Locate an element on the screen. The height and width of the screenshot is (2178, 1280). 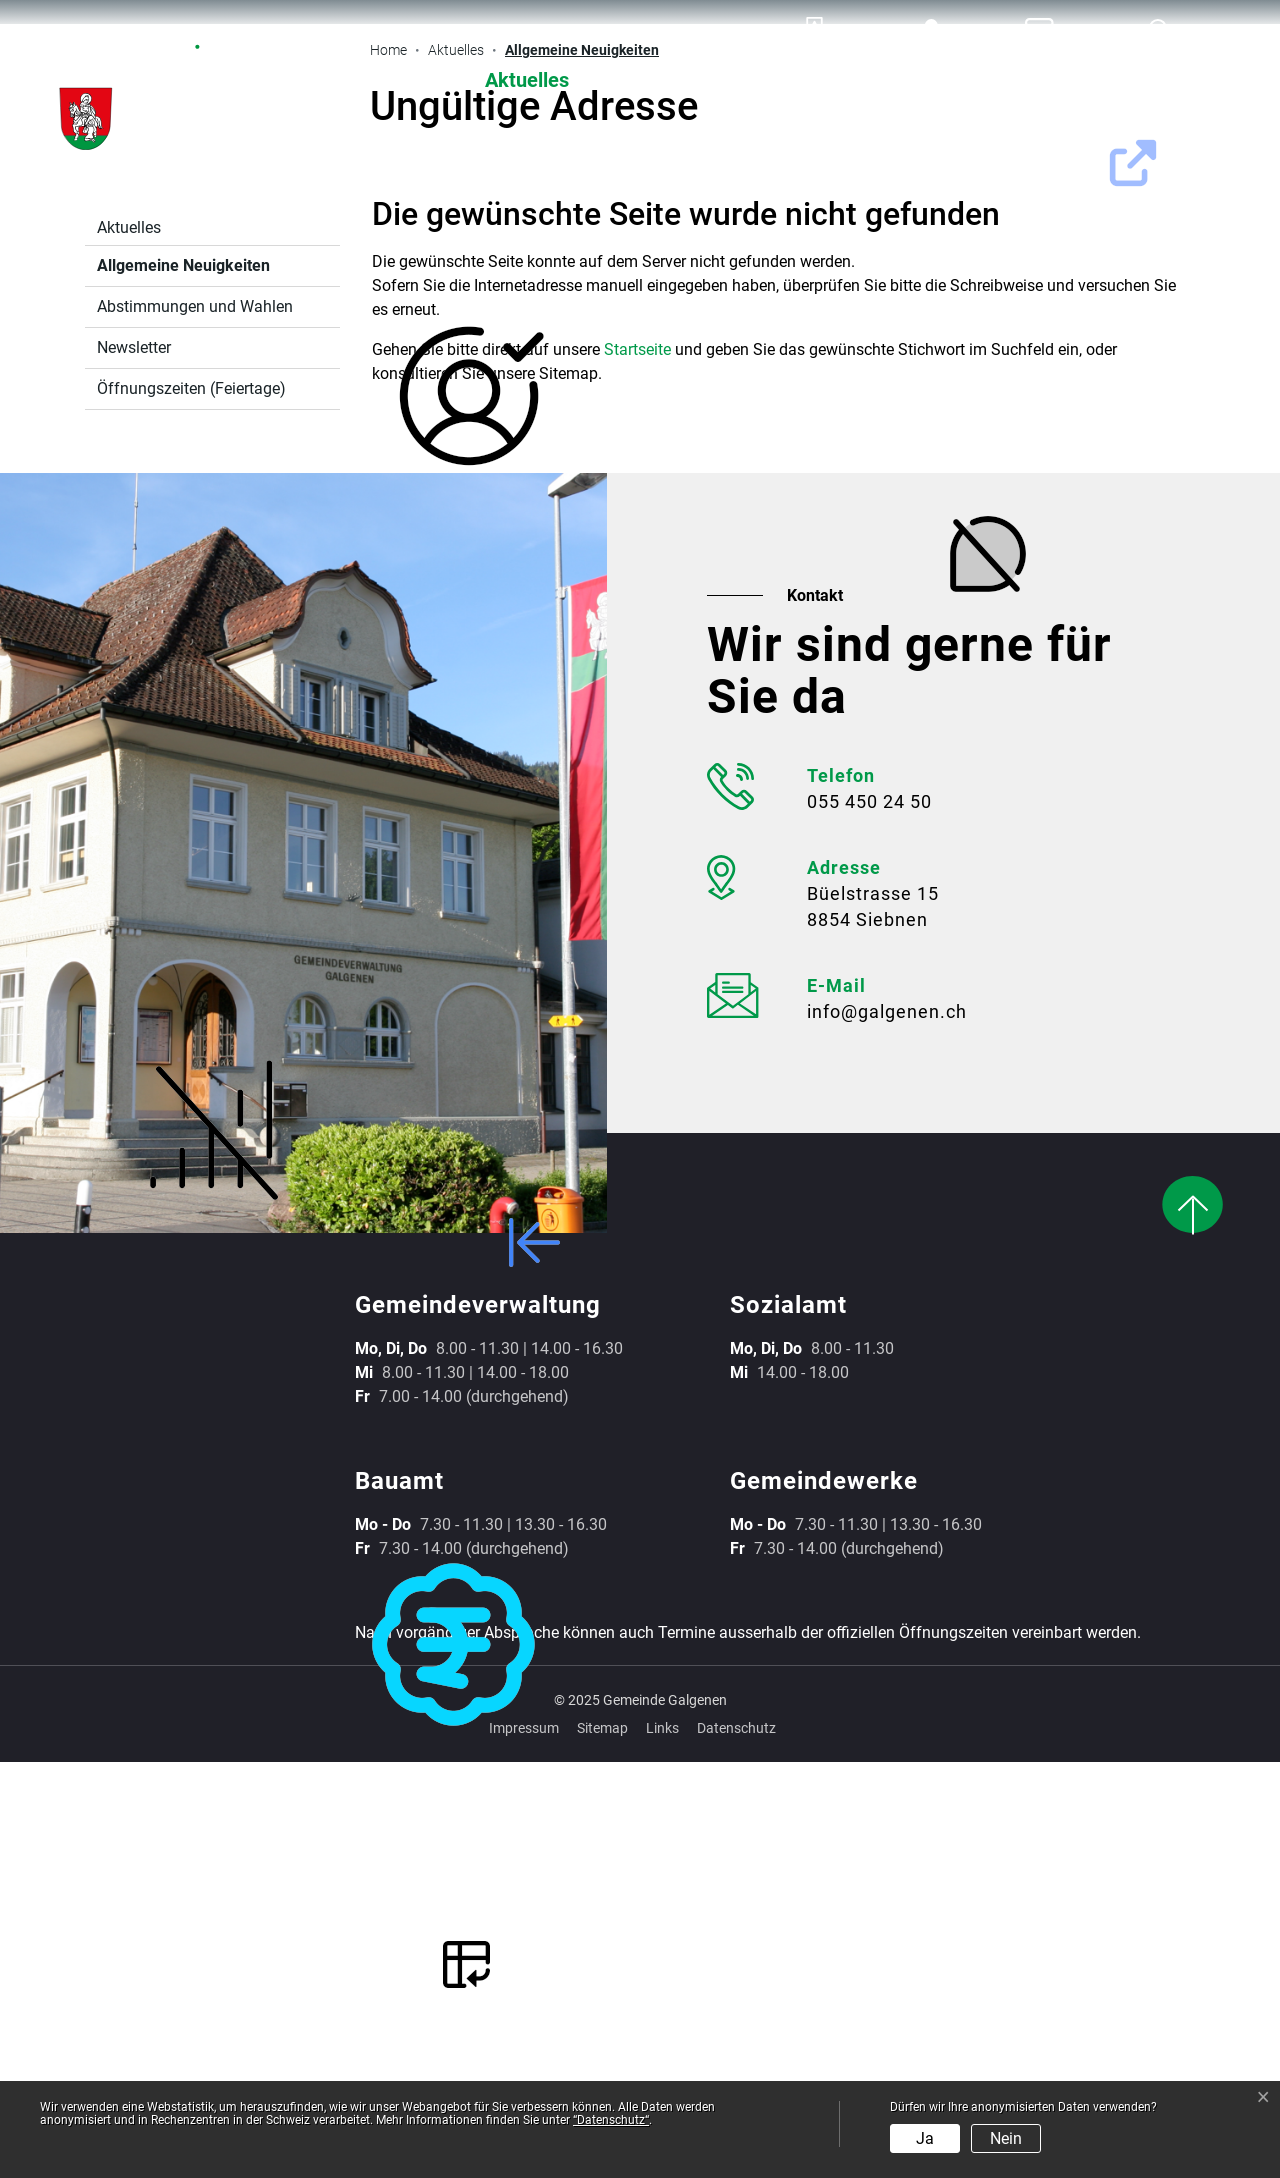
open link in a new tab or window is located at coordinates (1133, 163).